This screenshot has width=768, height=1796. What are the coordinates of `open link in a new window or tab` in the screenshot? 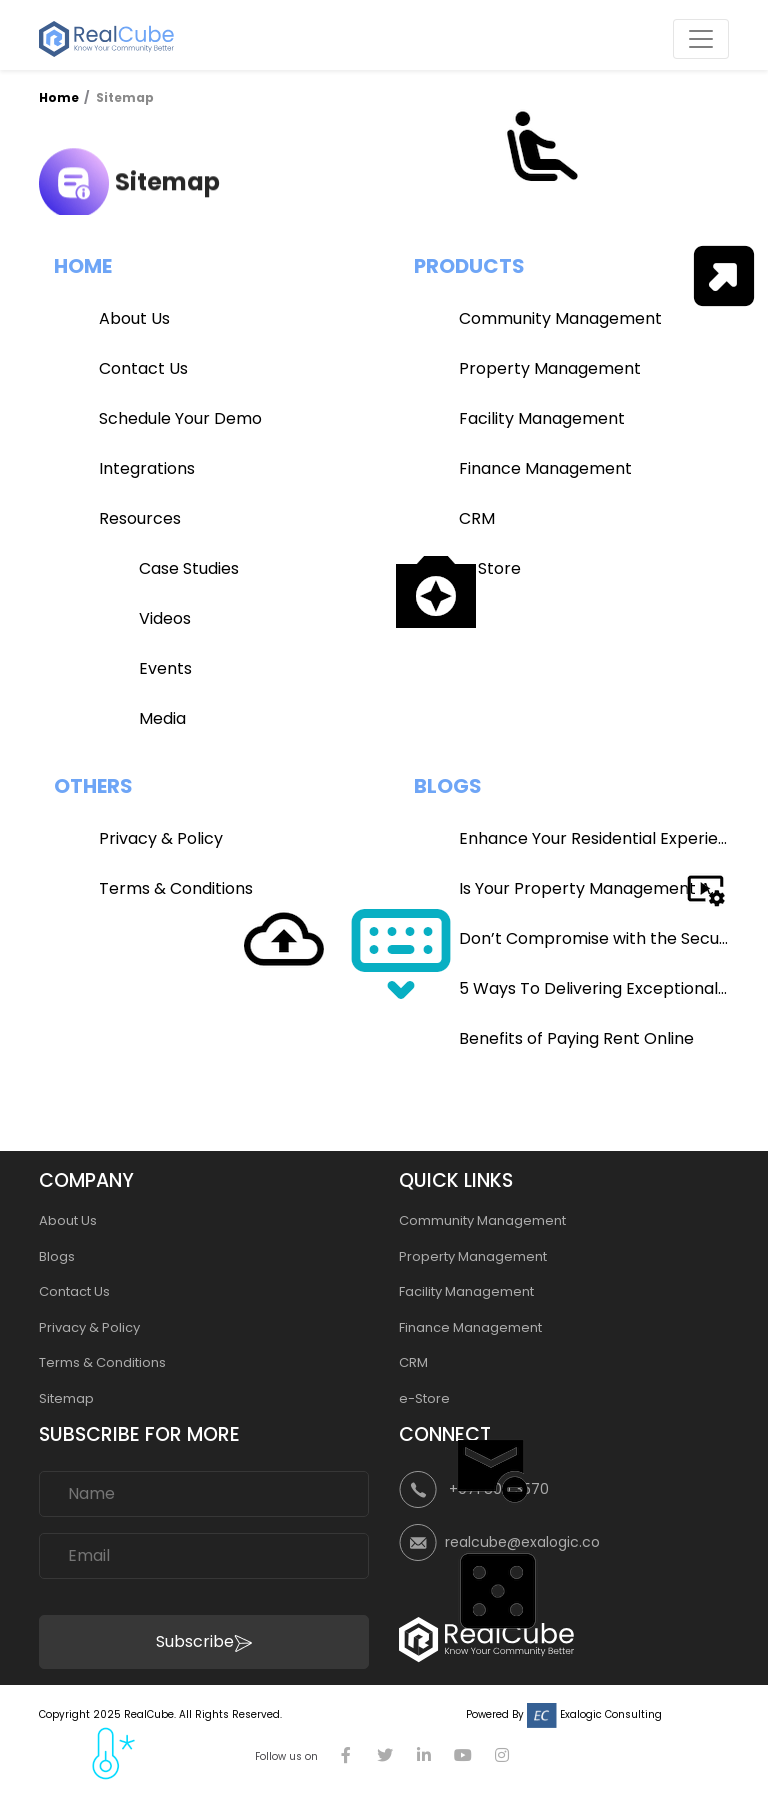 It's located at (724, 276).